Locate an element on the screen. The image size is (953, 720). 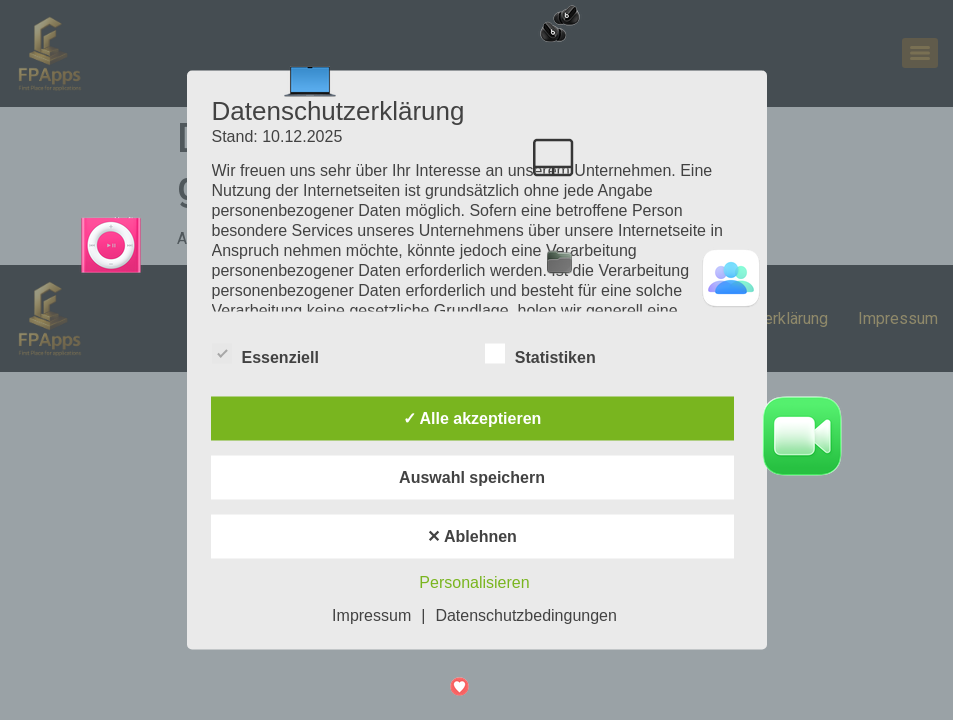
iPod shuffle device connected is located at coordinates (111, 245).